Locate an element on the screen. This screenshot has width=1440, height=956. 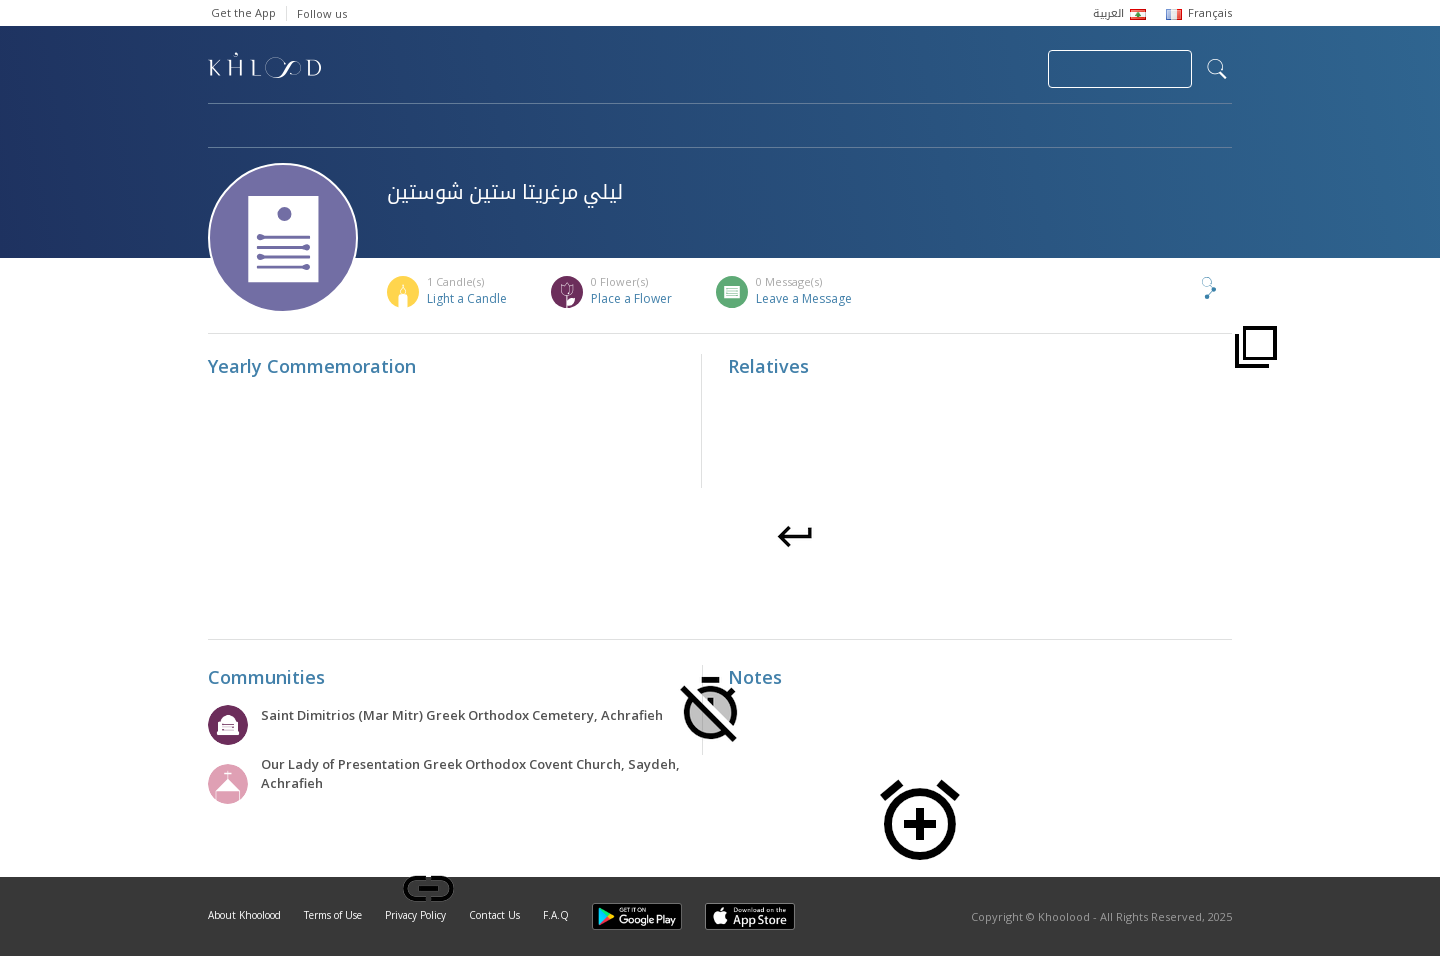
timer is disabled or inactive is located at coordinates (710, 709).